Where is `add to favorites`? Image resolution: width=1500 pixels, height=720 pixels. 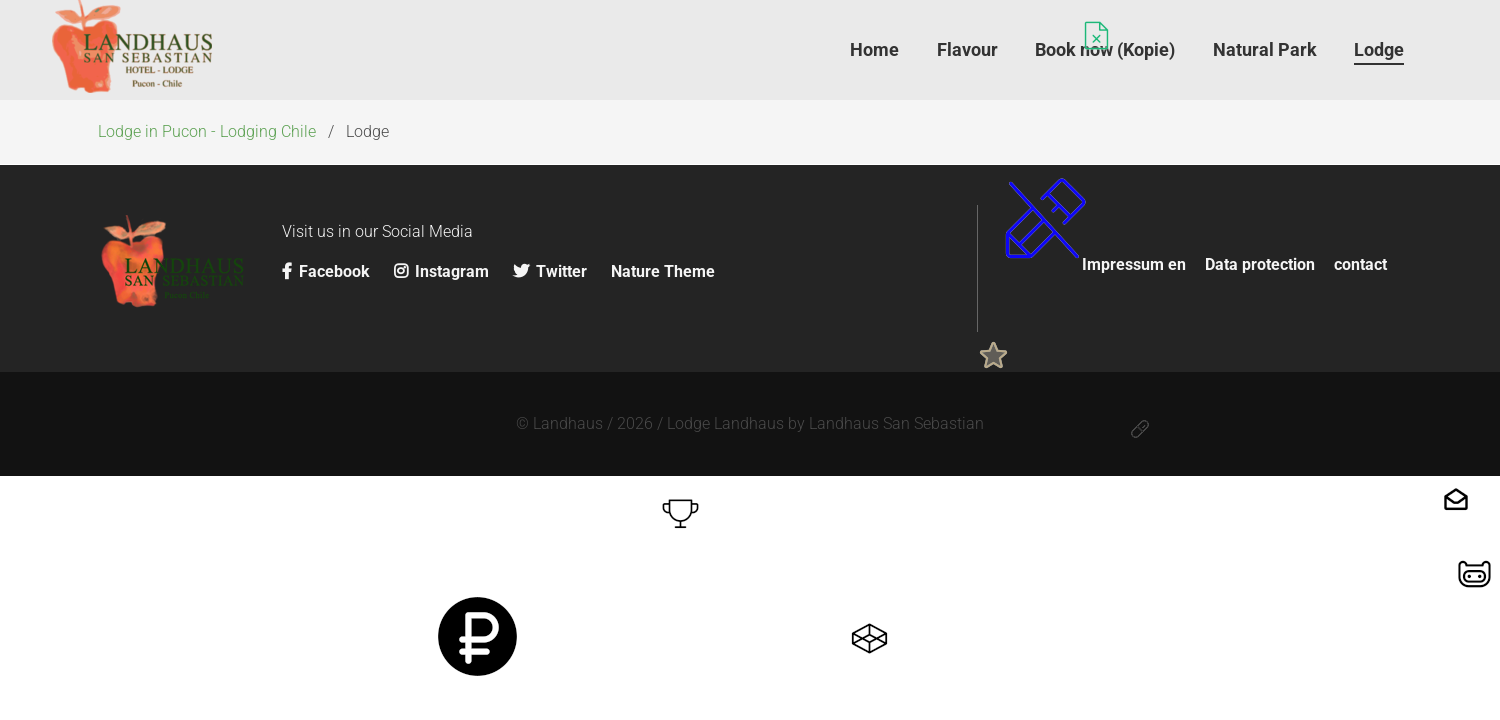
add to favorites is located at coordinates (993, 355).